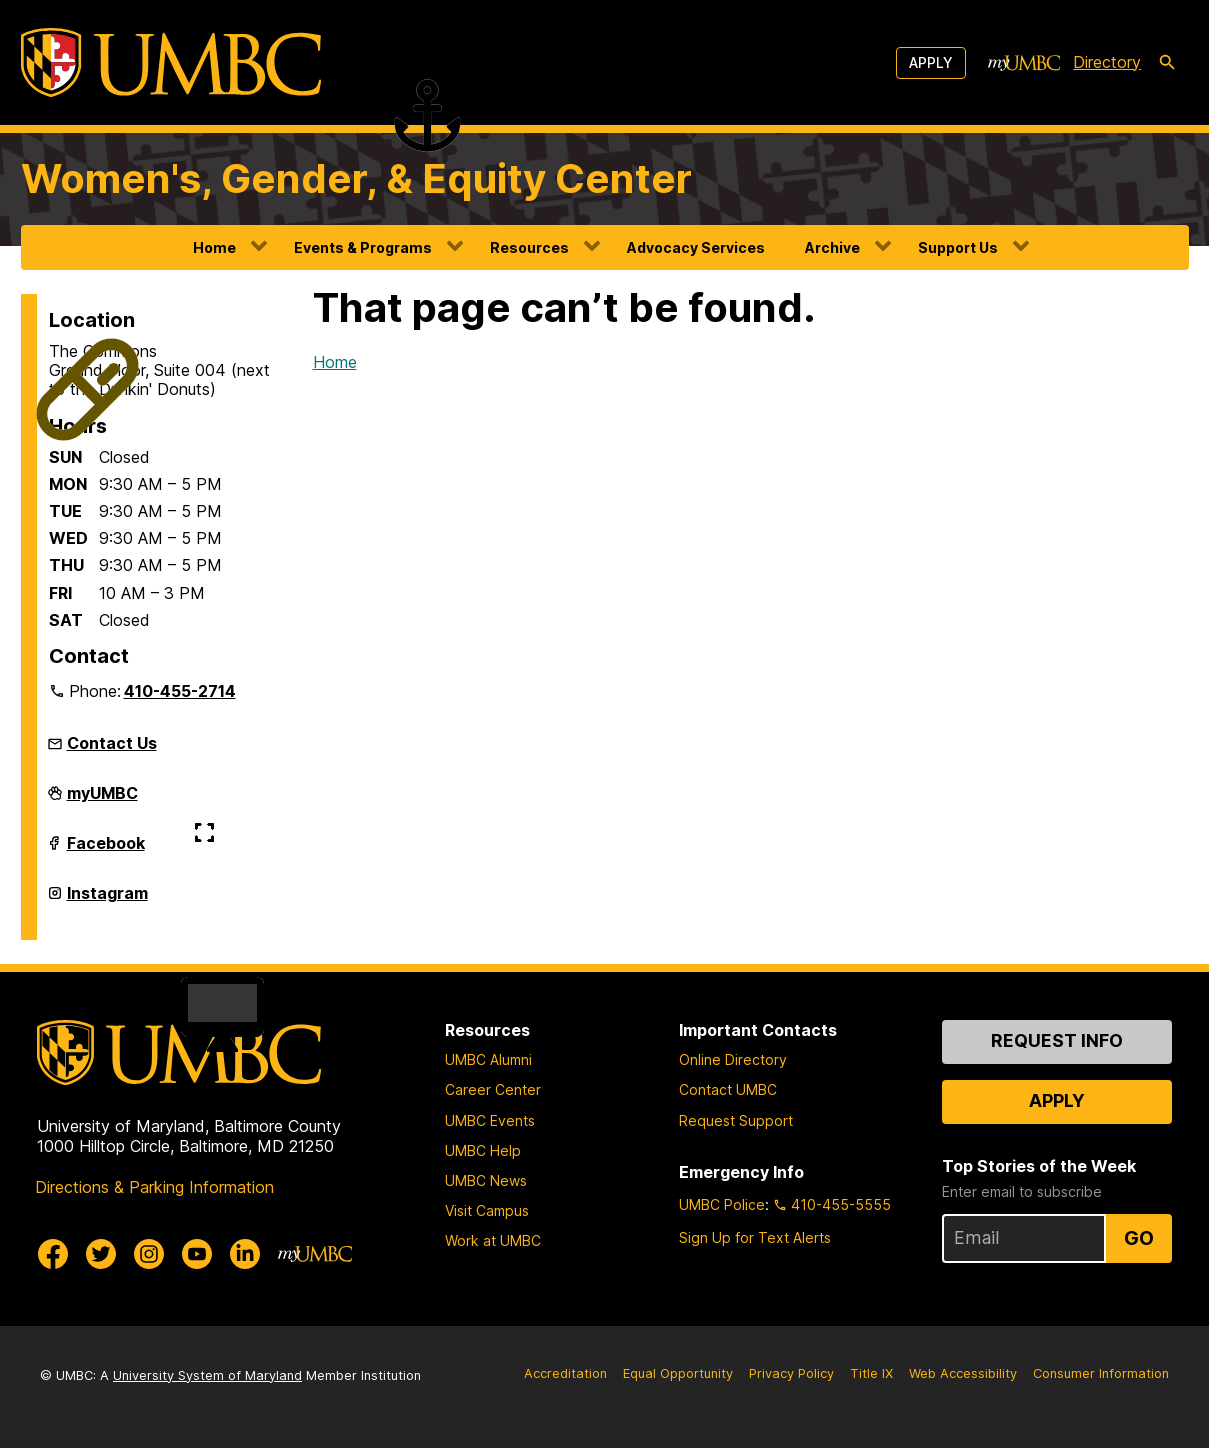 This screenshot has width=1209, height=1448. Describe the element at coordinates (87, 389) in the screenshot. I see `access medication reminders` at that location.